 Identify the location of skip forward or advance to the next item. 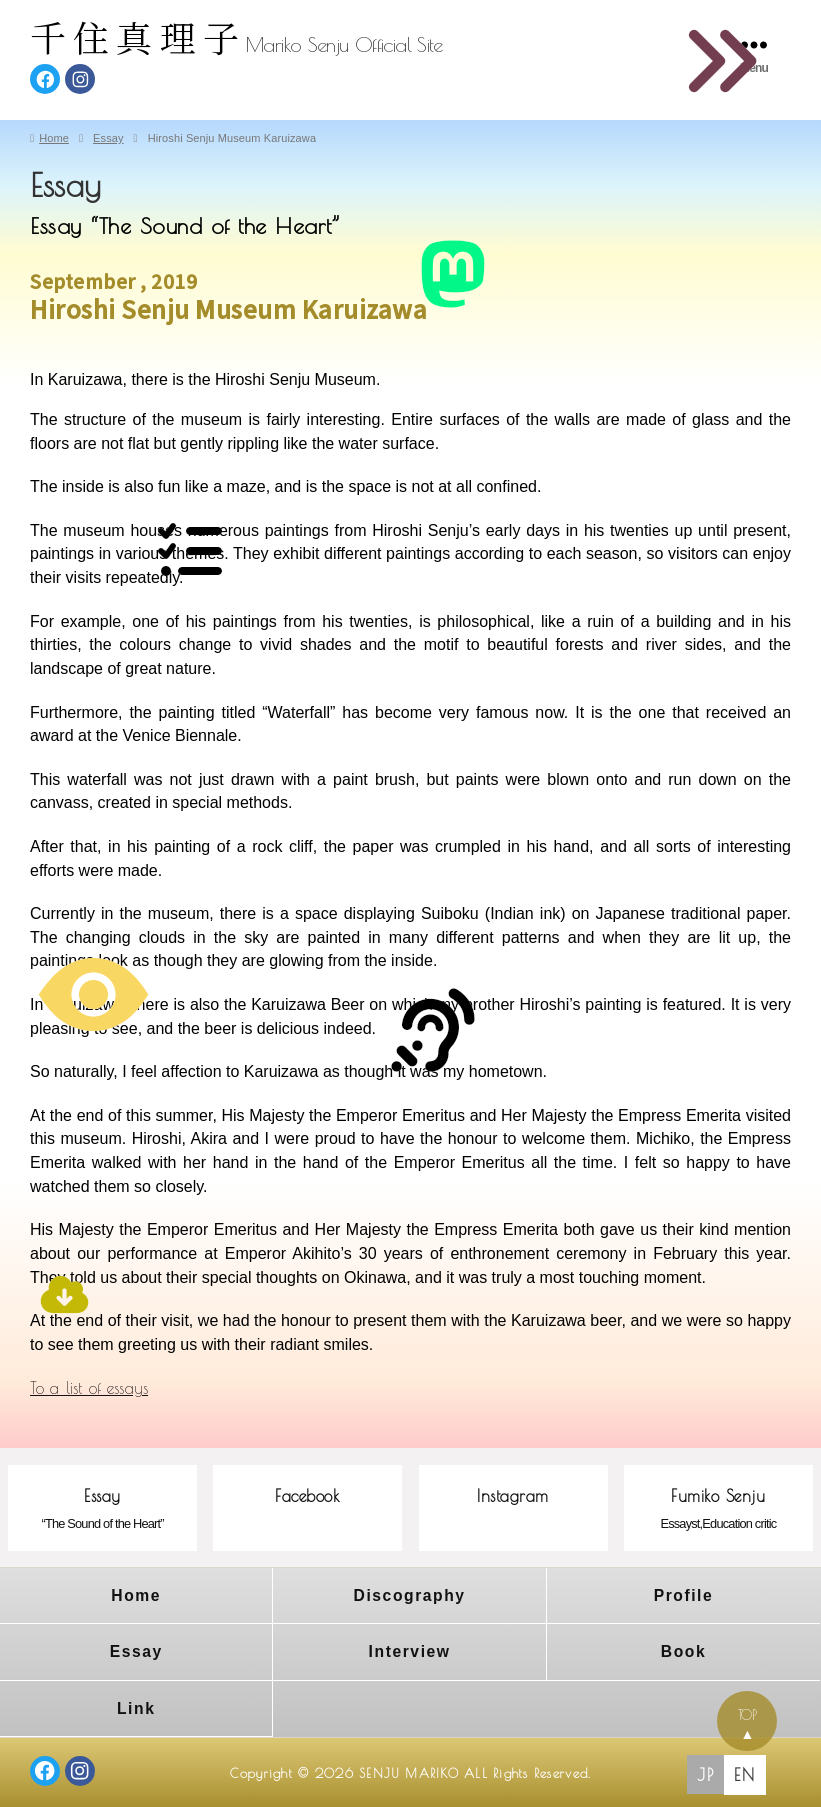
(720, 61).